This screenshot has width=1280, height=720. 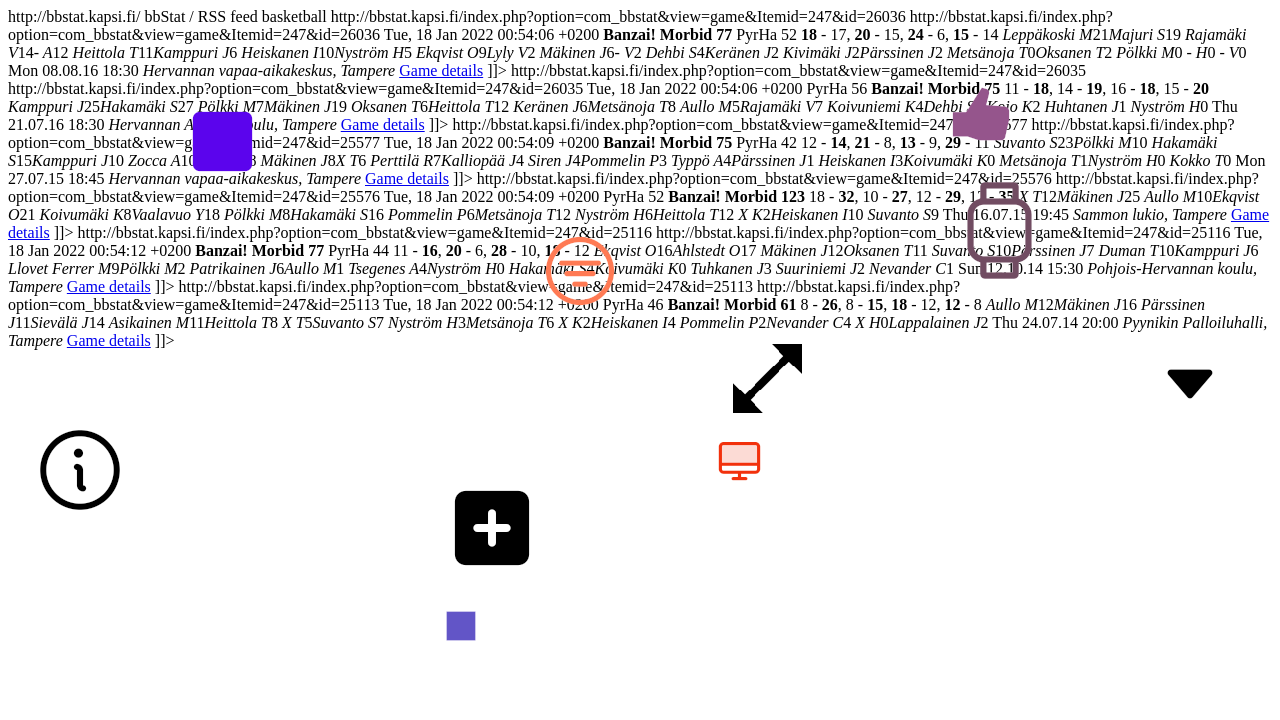 I want to click on open filter options, so click(x=580, y=271).